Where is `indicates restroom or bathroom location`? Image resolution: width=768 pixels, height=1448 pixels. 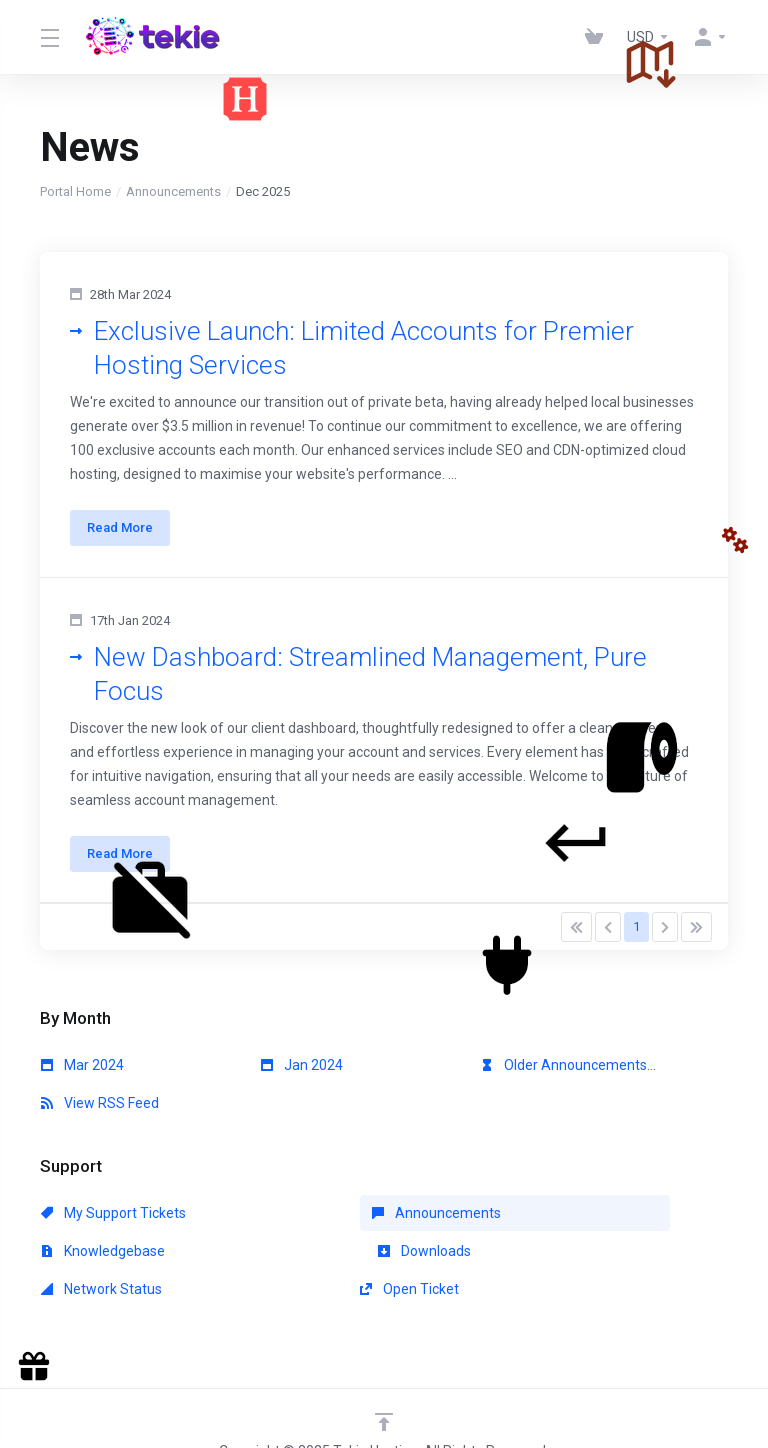
indicates restroom or bathroom location is located at coordinates (642, 753).